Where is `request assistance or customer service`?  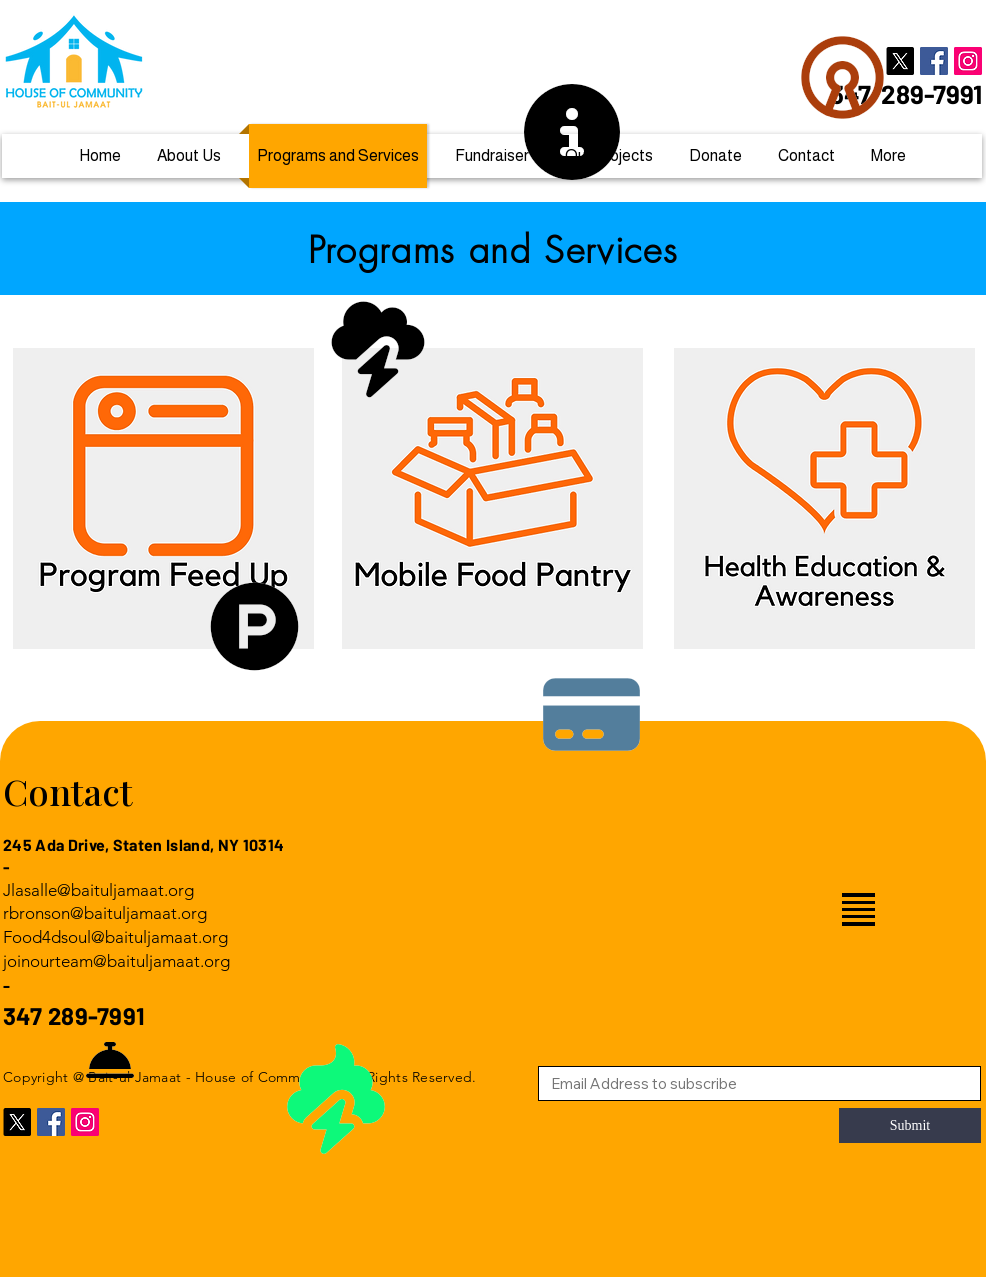
request assistance or customer service is located at coordinates (110, 1060).